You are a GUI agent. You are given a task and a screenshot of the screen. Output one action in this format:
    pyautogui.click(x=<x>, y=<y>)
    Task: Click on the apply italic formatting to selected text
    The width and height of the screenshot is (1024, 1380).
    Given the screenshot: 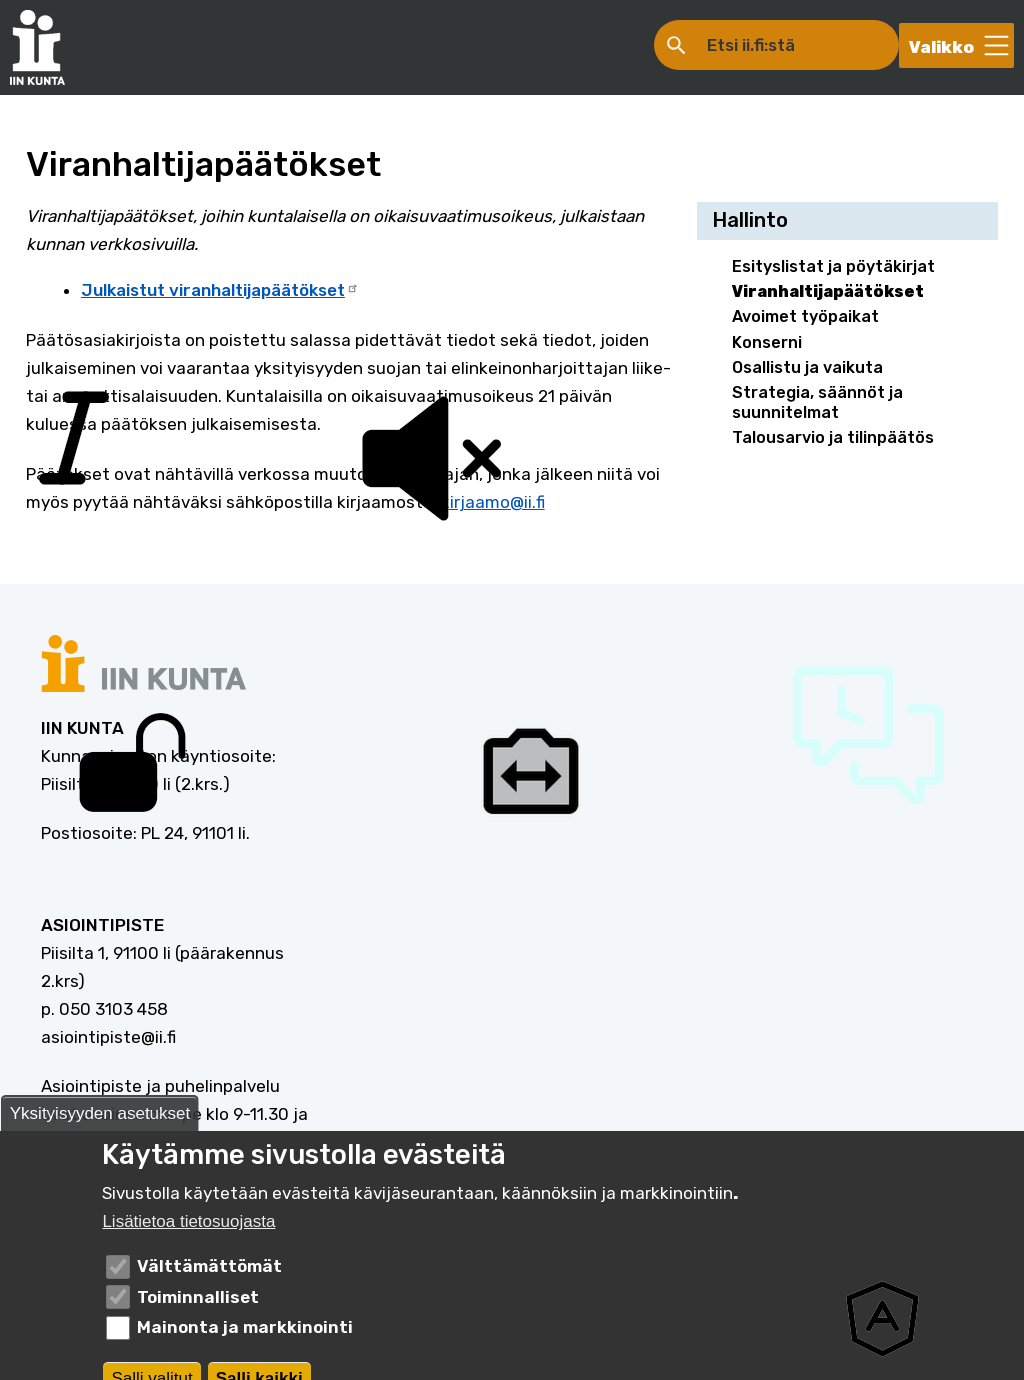 What is the action you would take?
    pyautogui.click(x=74, y=438)
    